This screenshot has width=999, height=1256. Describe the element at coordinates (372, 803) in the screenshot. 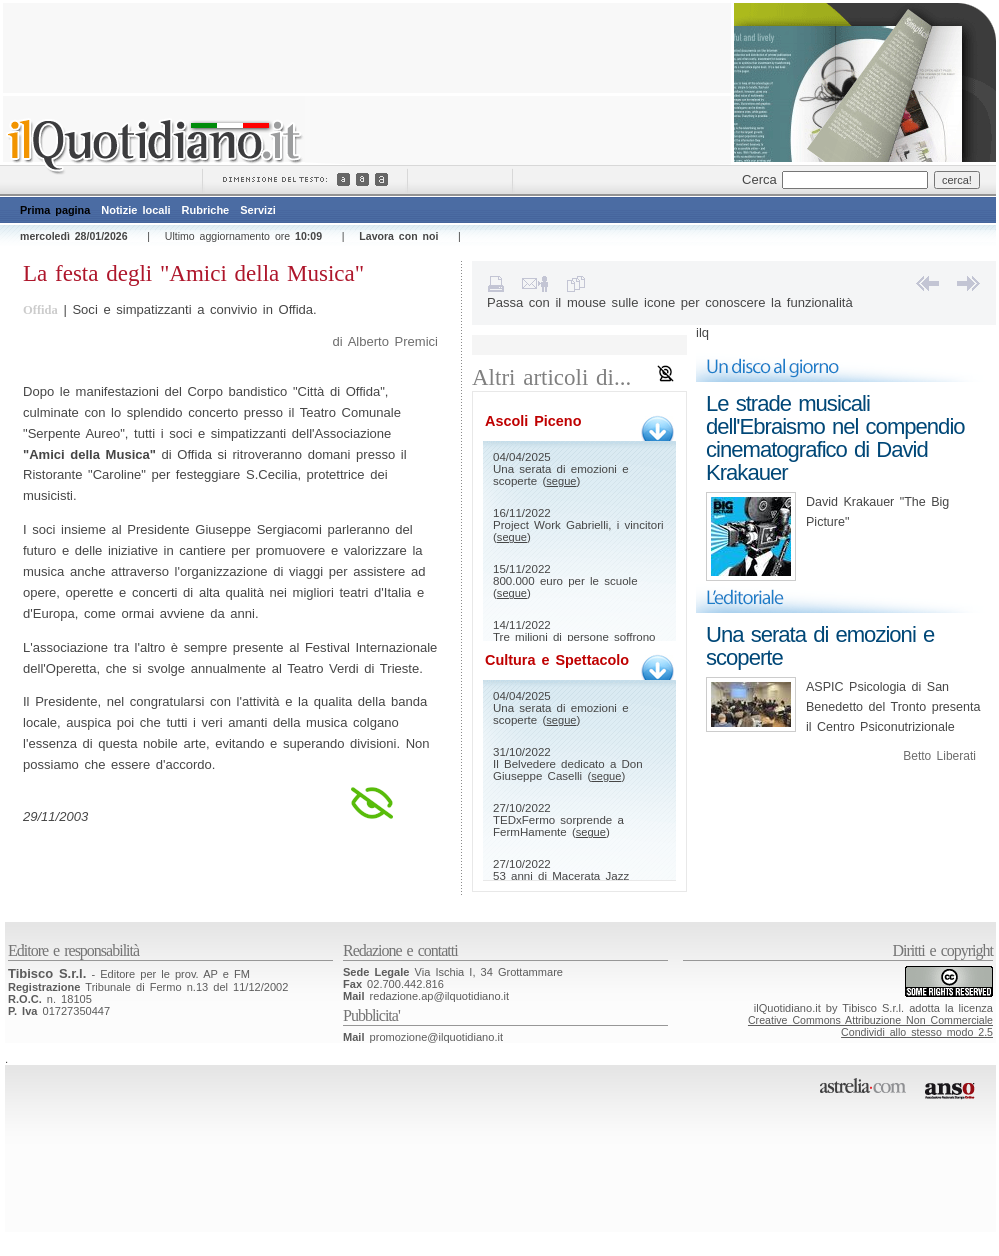

I see `hide content from view` at that location.